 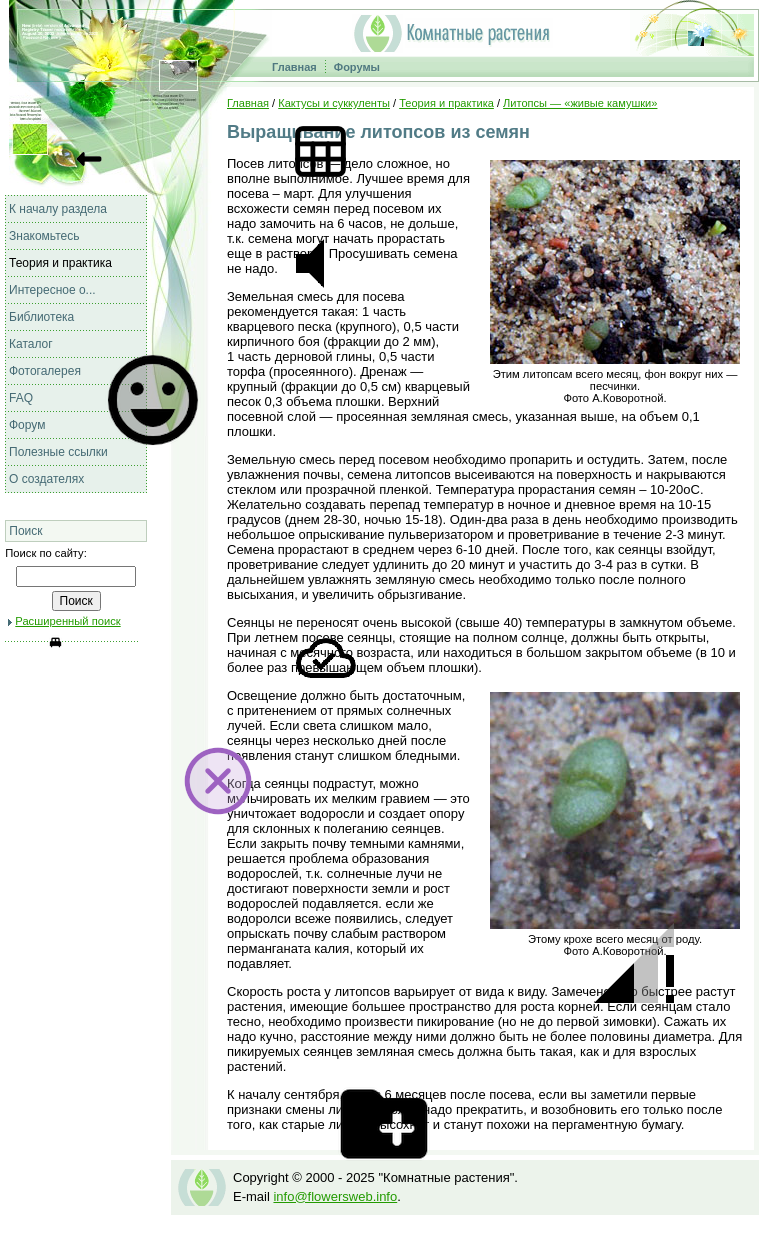 I want to click on go back to the previous screen, so click(x=89, y=159).